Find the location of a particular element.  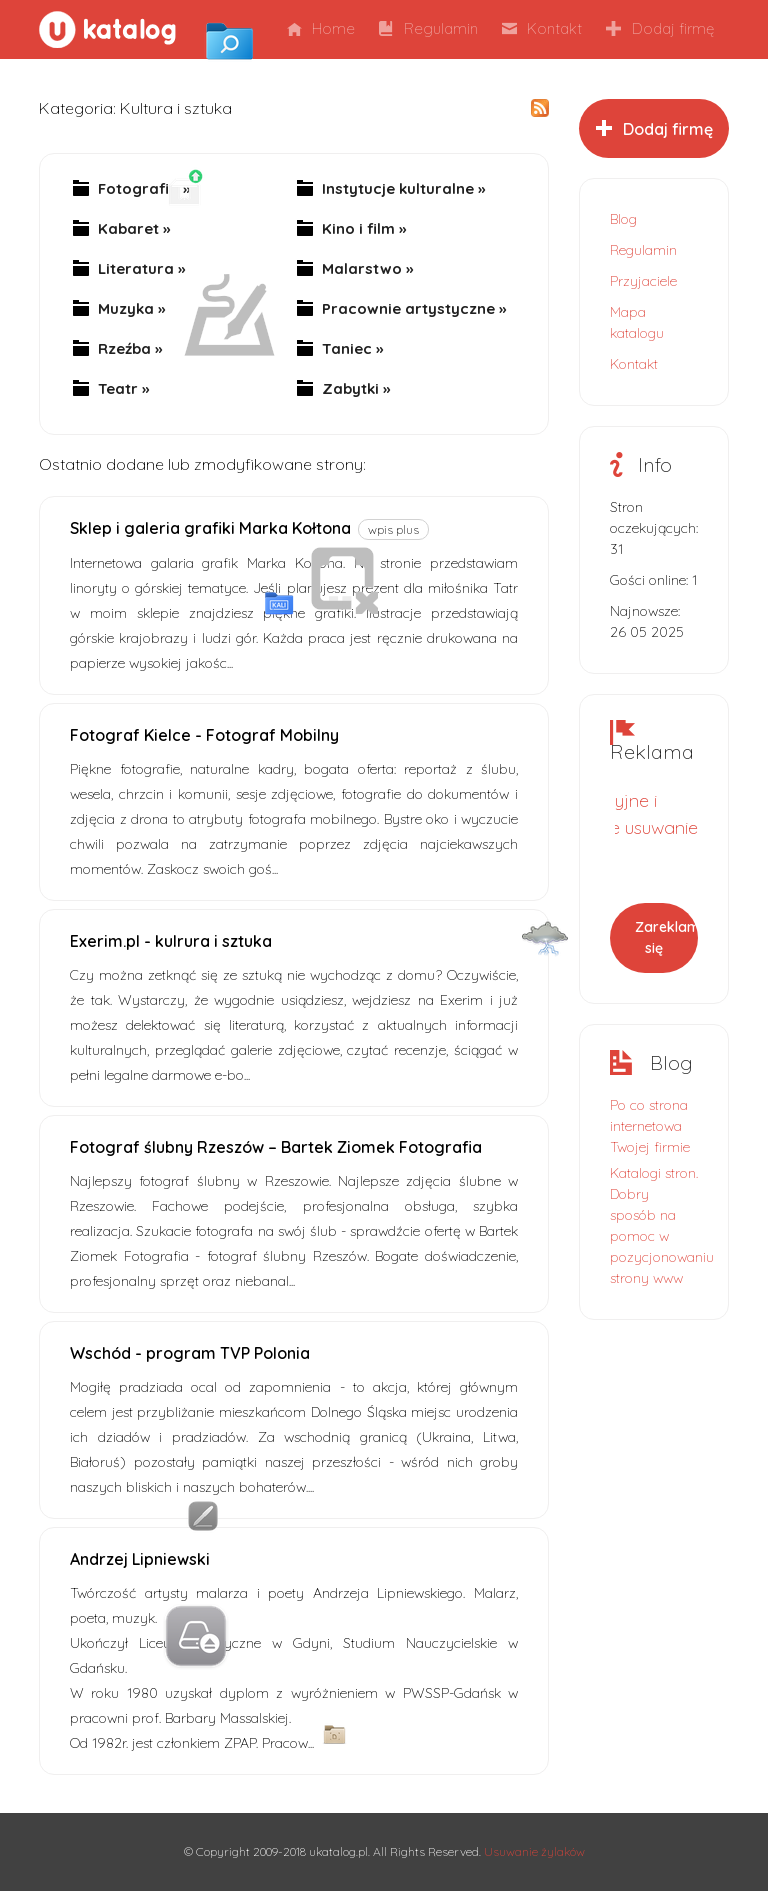

indicates stormy weather conditions is located at coordinates (545, 936).